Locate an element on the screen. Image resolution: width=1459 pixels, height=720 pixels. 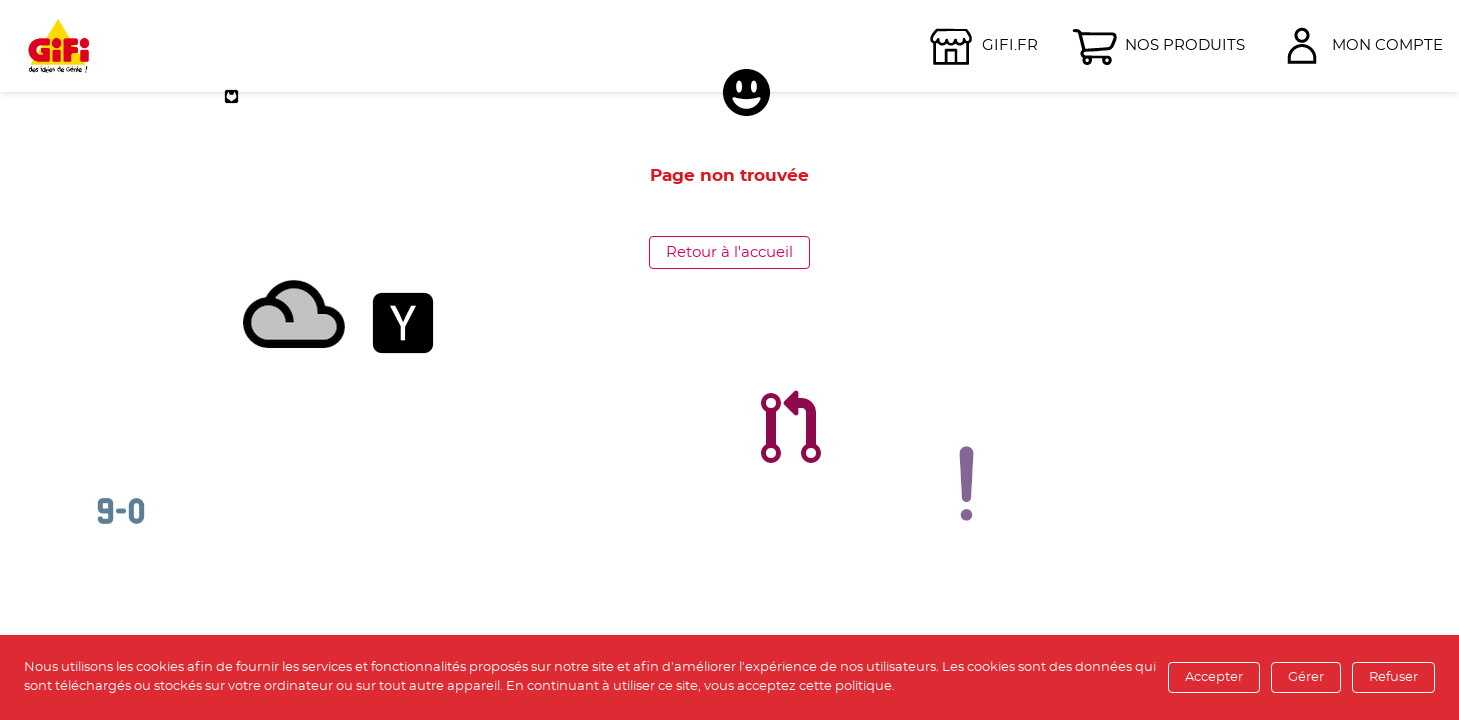
indicates a warning or alert requiring attention is located at coordinates (966, 483).